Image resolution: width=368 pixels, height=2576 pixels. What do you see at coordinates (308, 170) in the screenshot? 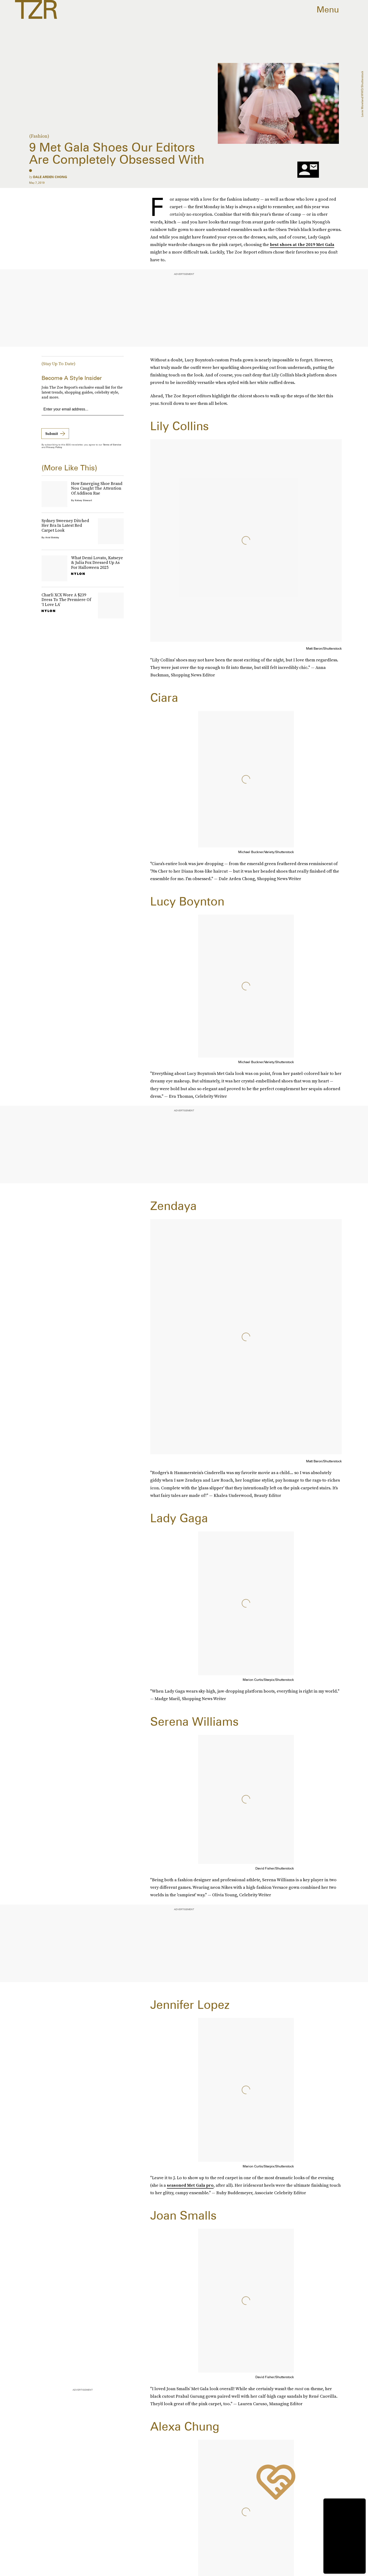
I see `access contact information via email` at bounding box center [308, 170].